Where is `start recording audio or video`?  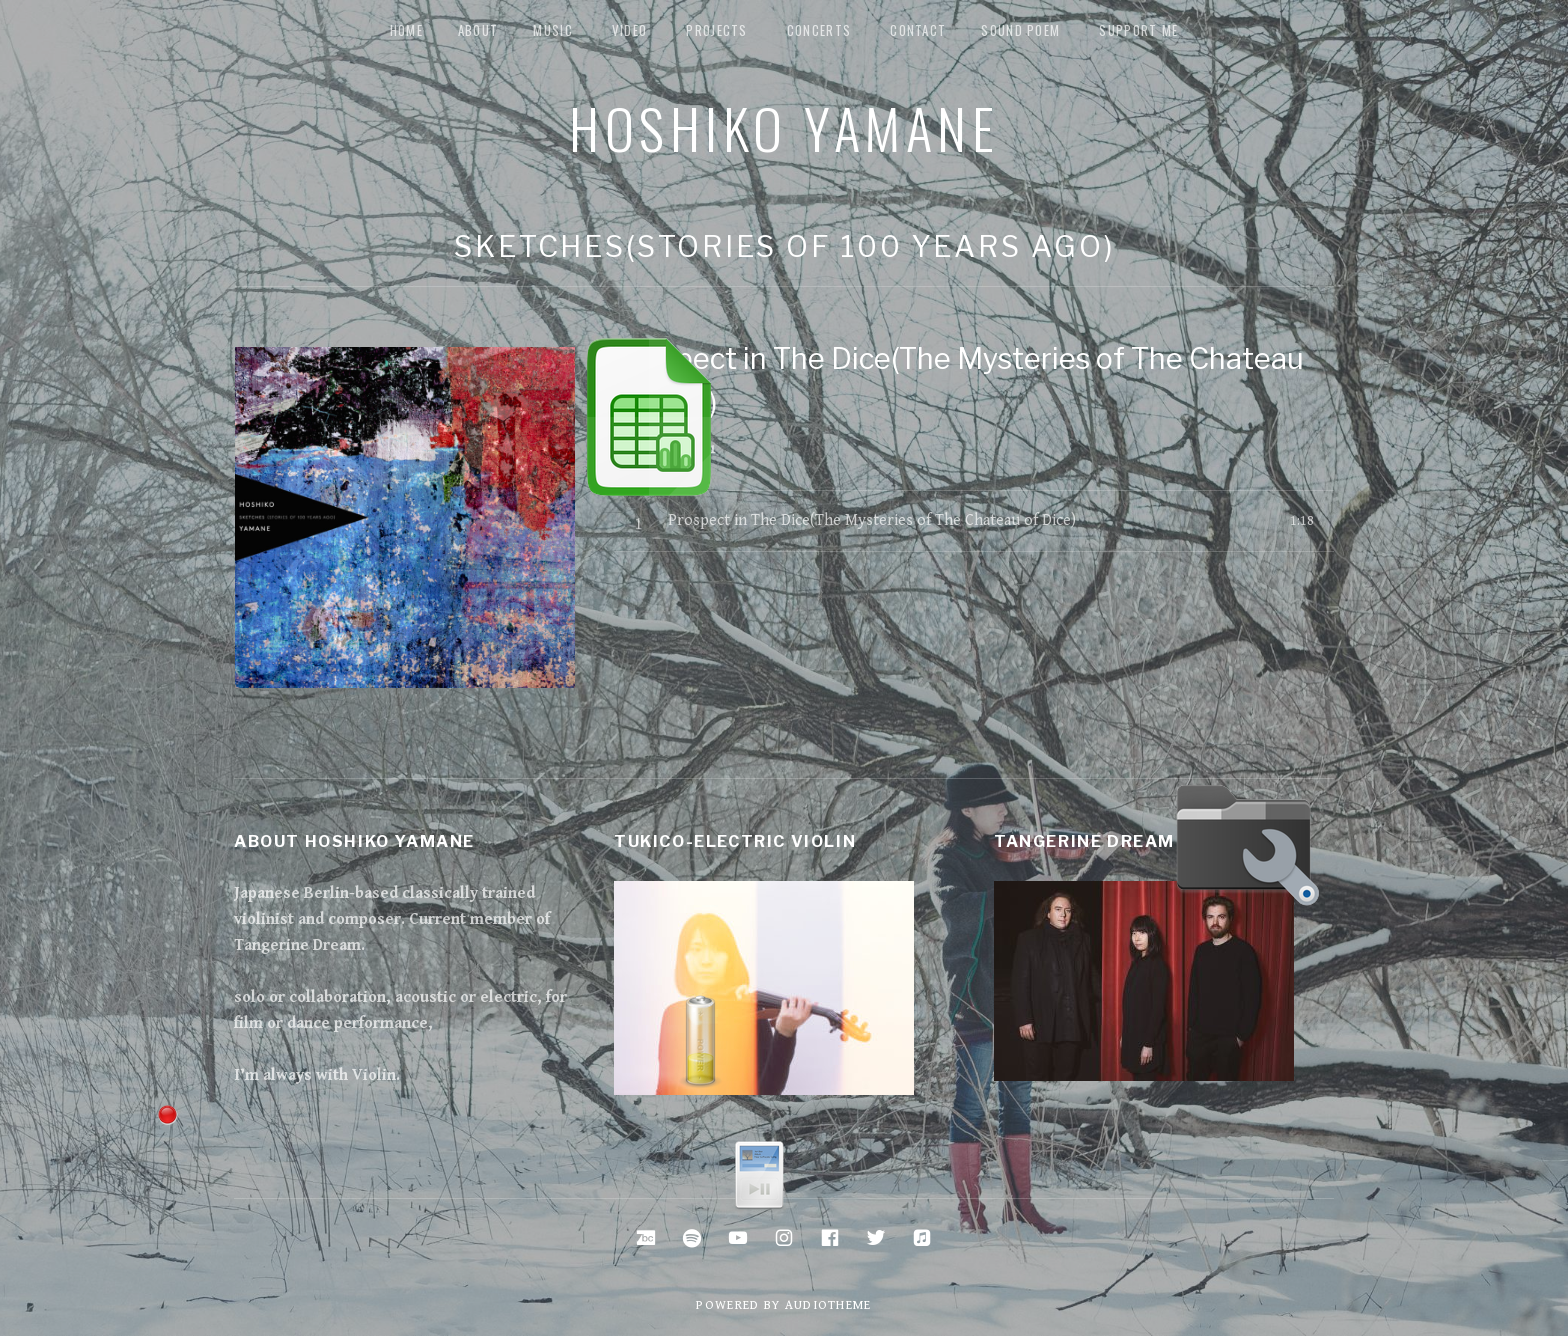
start recording audio or video is located at coordinates (167, 1114).